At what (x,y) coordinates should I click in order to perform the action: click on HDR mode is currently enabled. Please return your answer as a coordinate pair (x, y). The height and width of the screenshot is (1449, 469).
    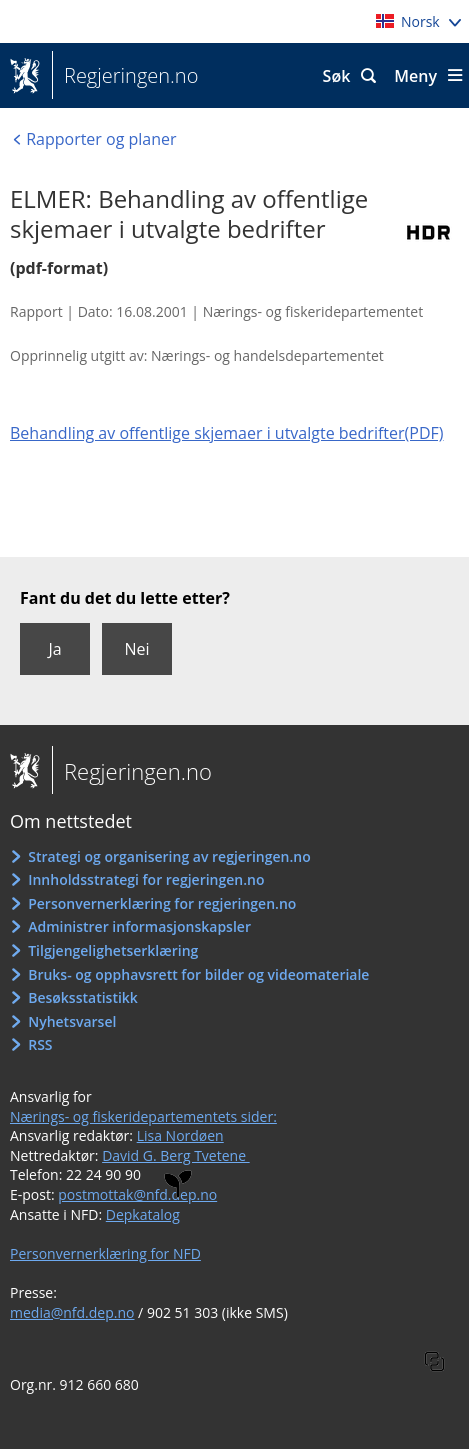
    Looking at the image, I should click on (428, 232).